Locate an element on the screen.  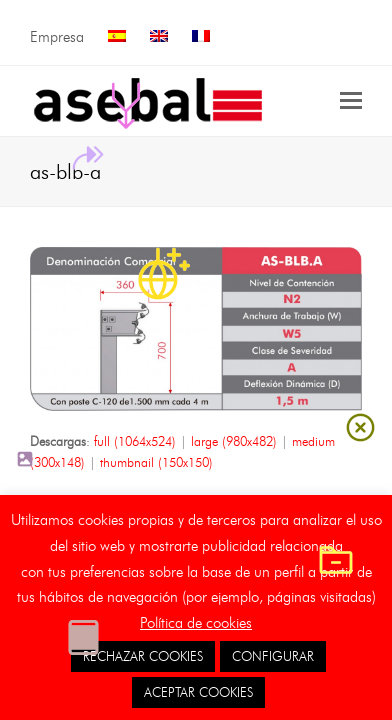
merge items or branches together is located at coordinates (126, 104).